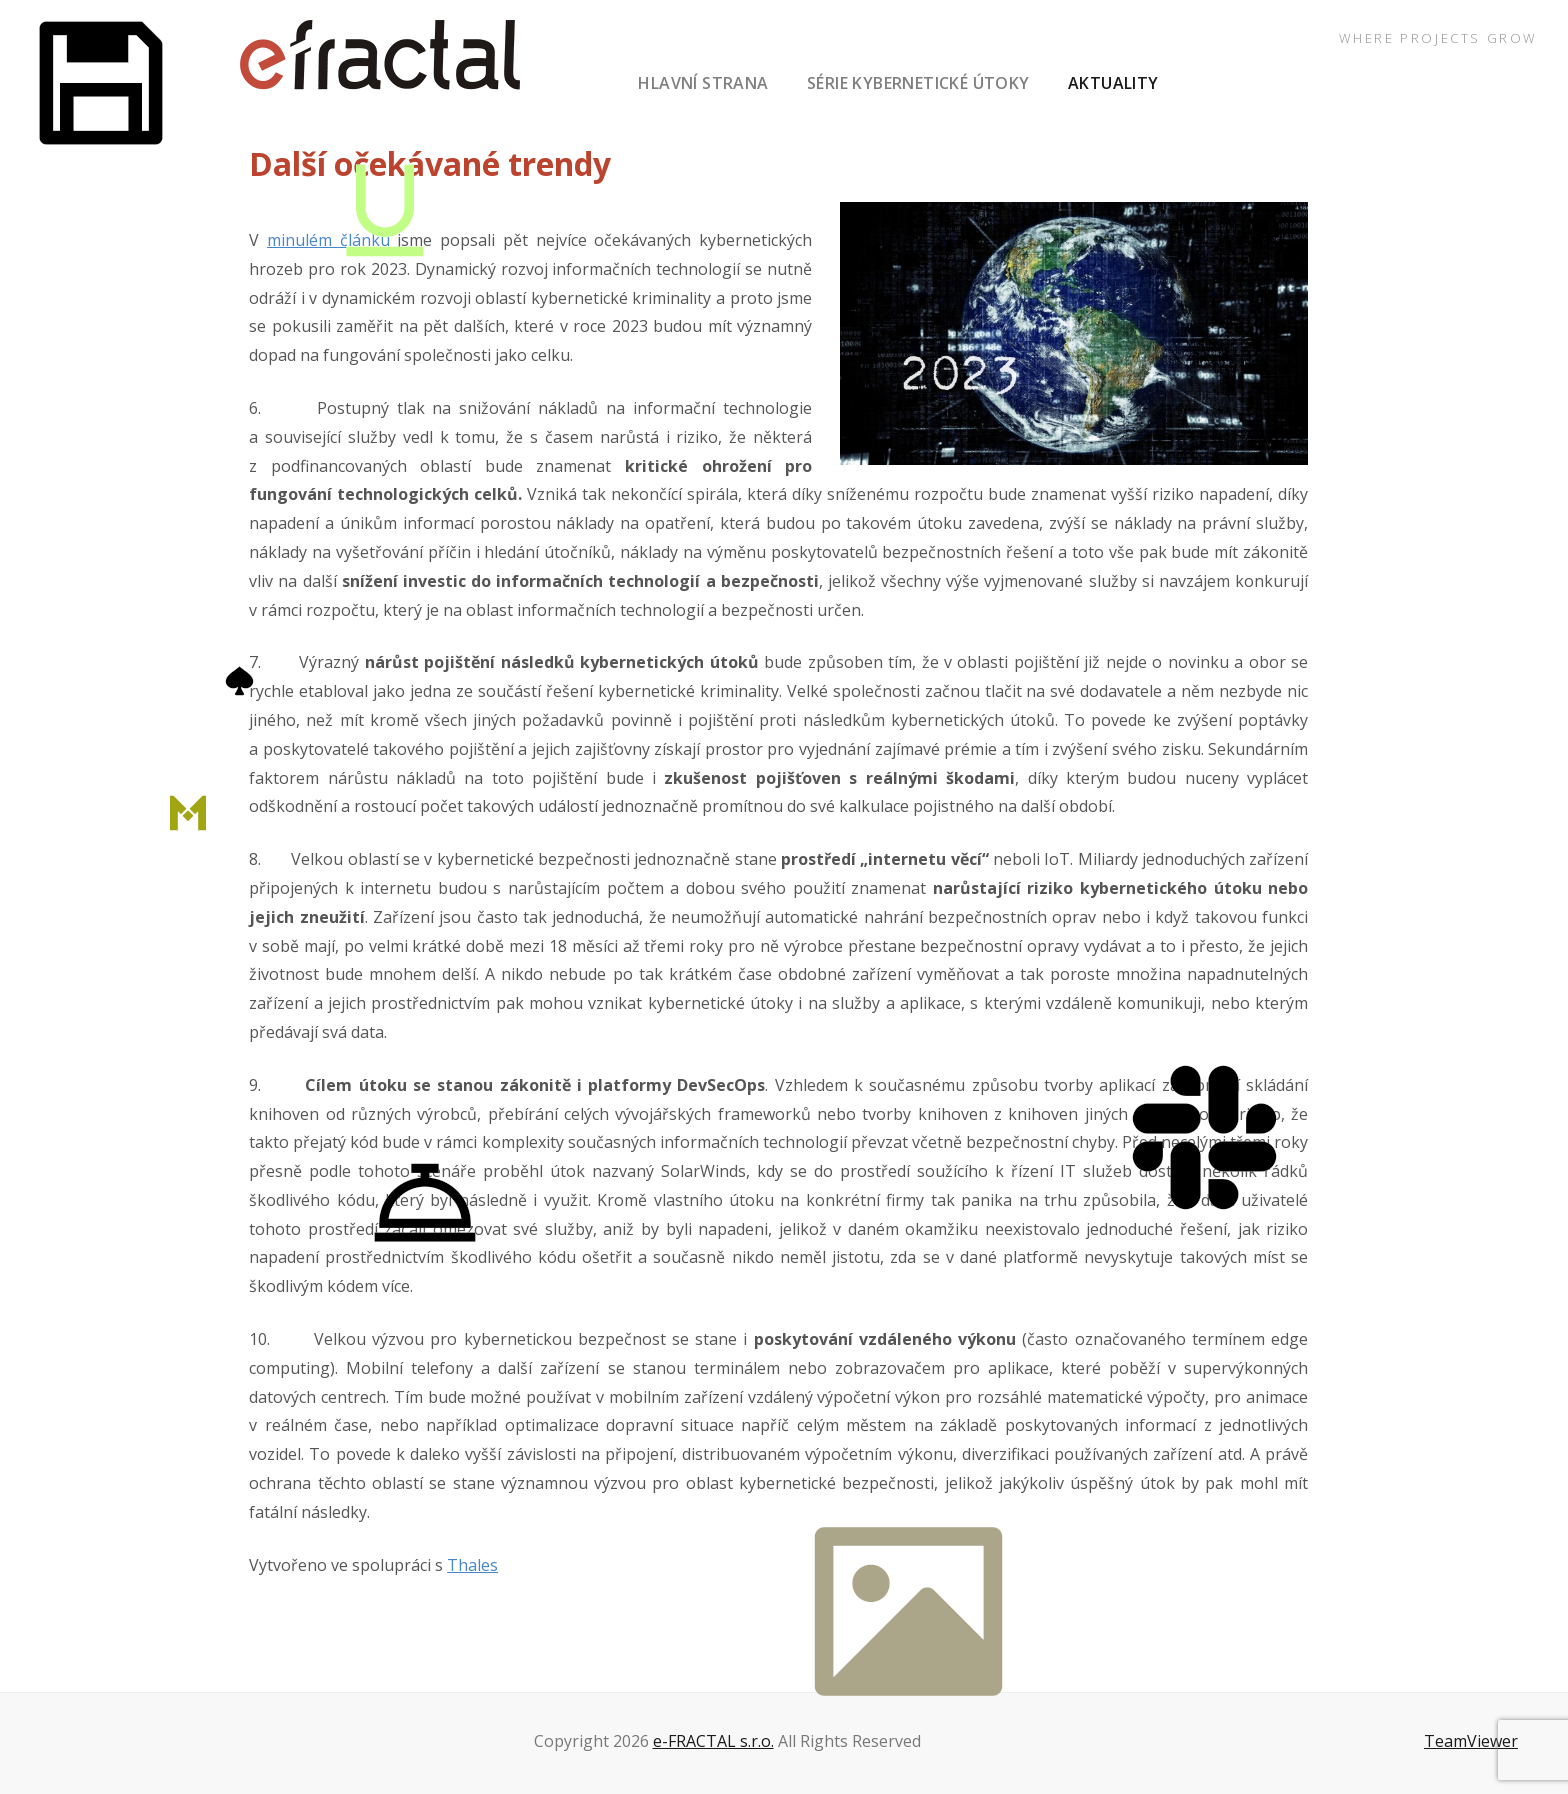 Image resolution: width=1568 pixels, height=1794 pixels. Describe the element at coordinates (385, 208) in the screenshot. I see `apply underline formatting to selected text` at that location.